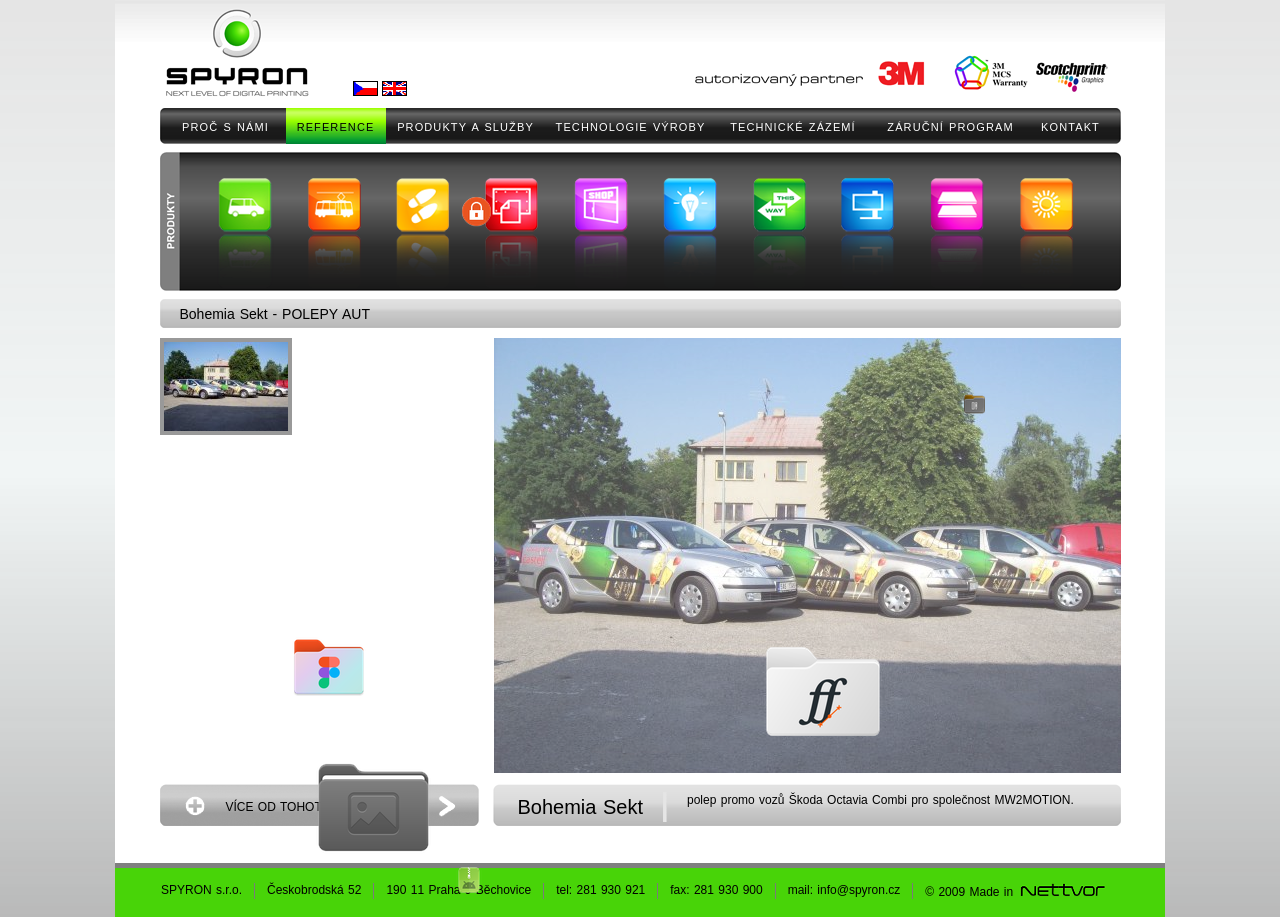 This screenshot has height=917, width=1280. I want to click on open figma project files folder, so click(328, 668).